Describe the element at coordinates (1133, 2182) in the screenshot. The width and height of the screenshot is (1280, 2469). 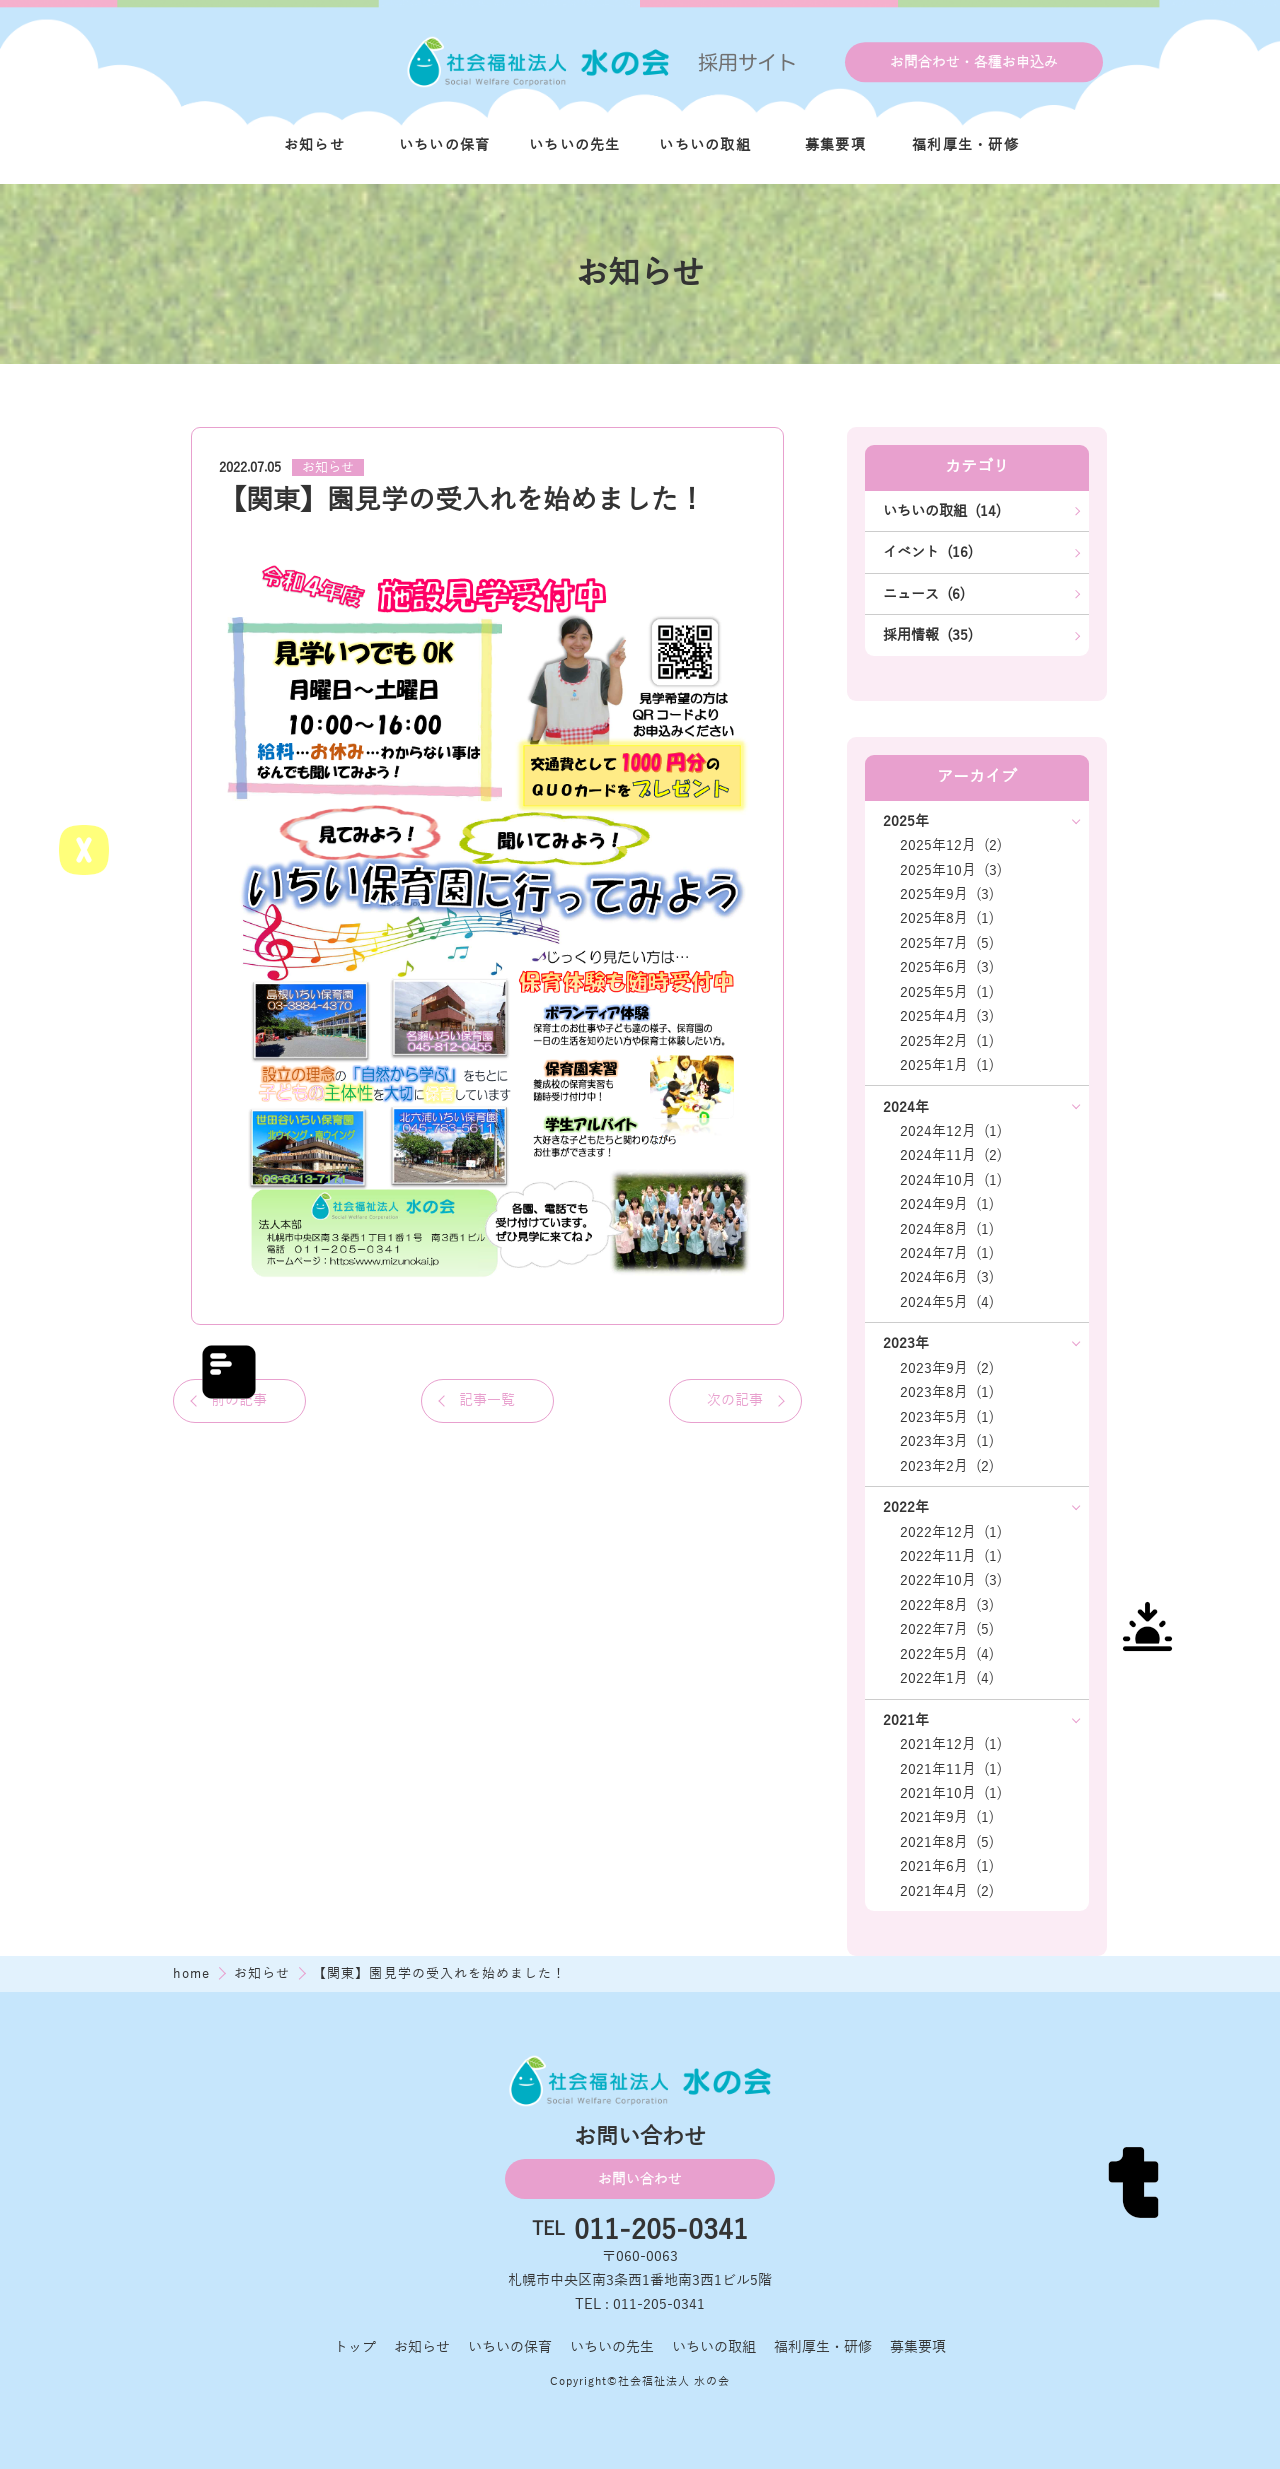
I see `open tumblr app` at that location.